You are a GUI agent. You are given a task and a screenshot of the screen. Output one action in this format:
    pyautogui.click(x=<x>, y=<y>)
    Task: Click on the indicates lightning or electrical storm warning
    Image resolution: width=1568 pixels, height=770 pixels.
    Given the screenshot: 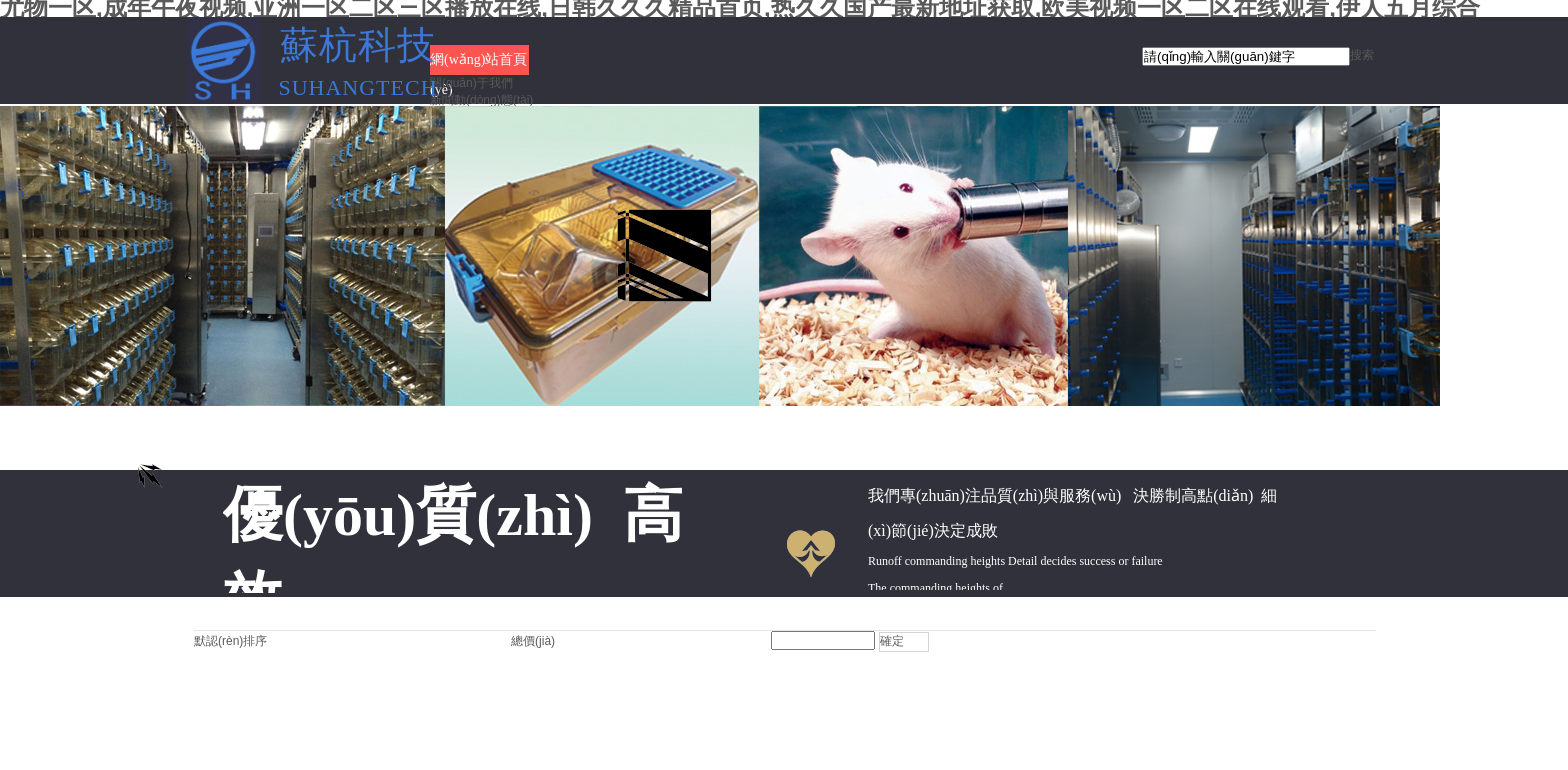 What is the action you would take?
    pyautogui.click(x=150, y=476)
    